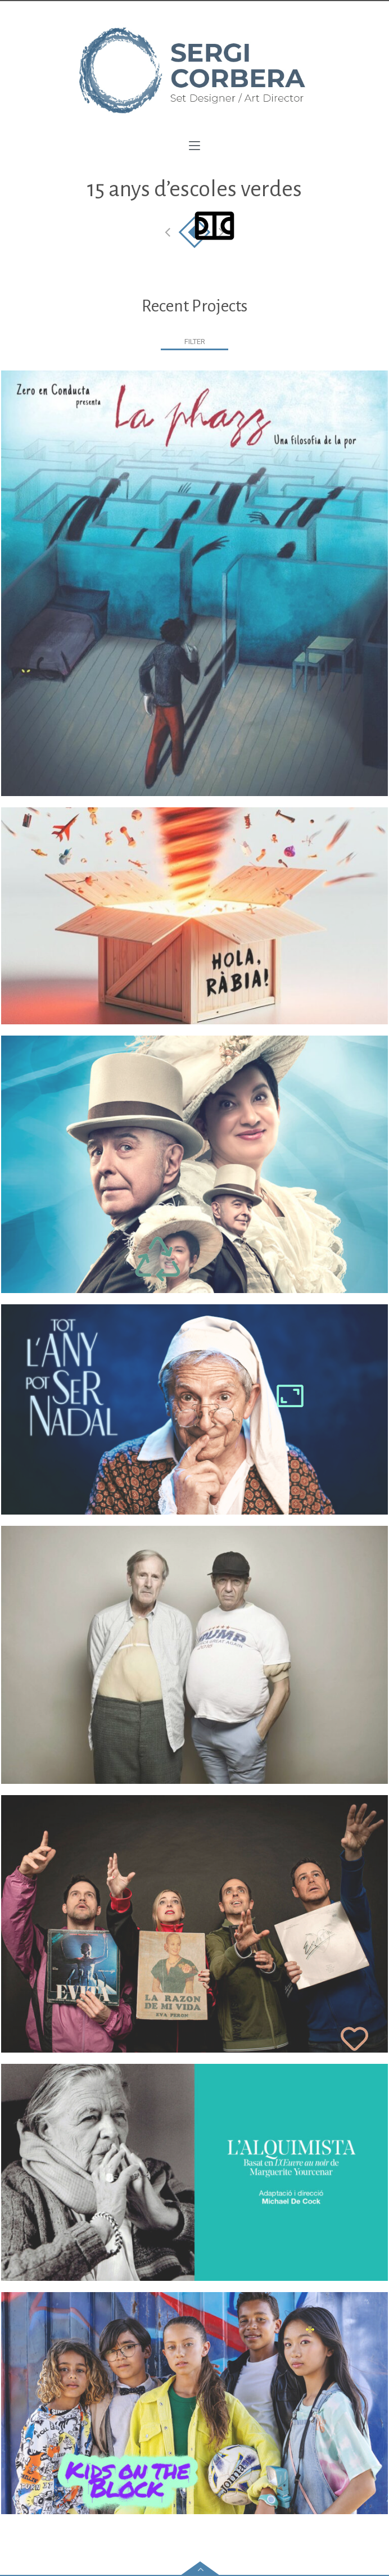  What do you see at coordinates (214, 225) in the screenshot?
I see `view basketball court availability` at bounding box center [214, 225].